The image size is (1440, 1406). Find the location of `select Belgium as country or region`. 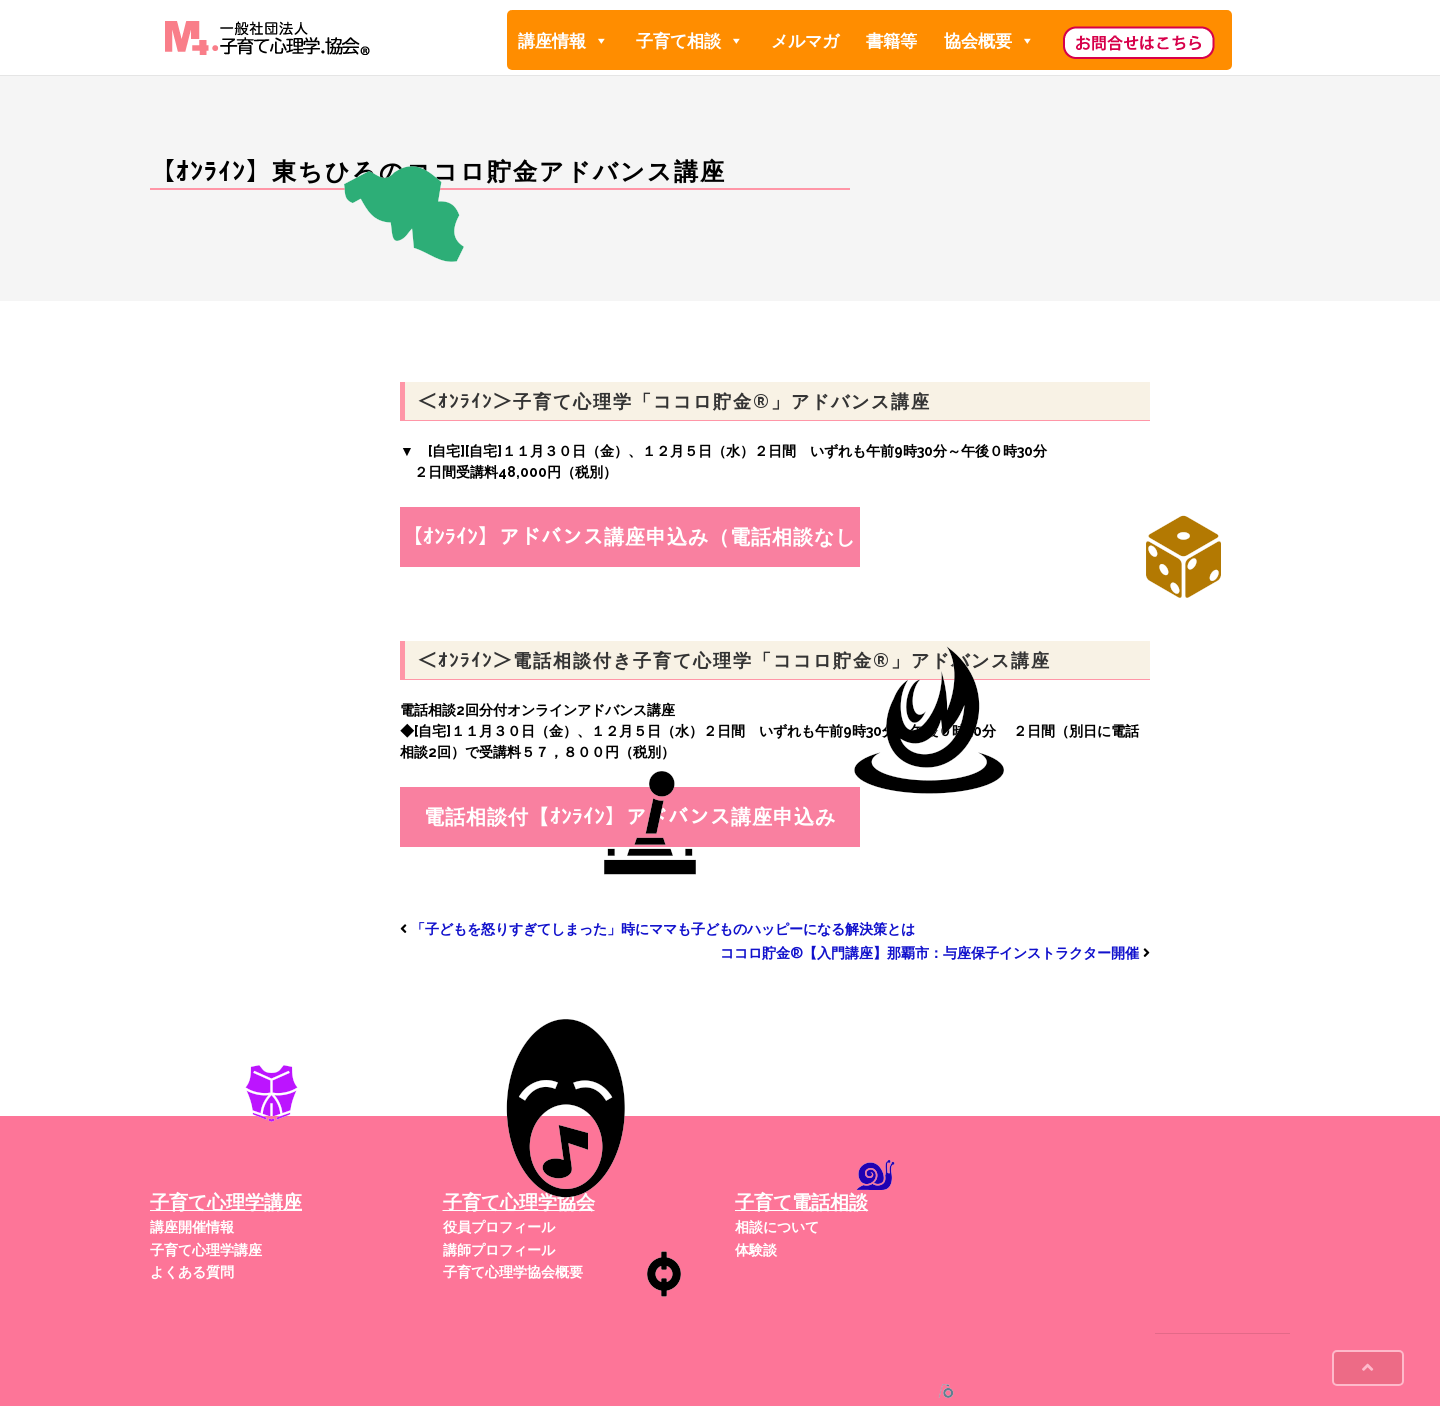

select Belgium as country or region is located at coordinates (404, 214).